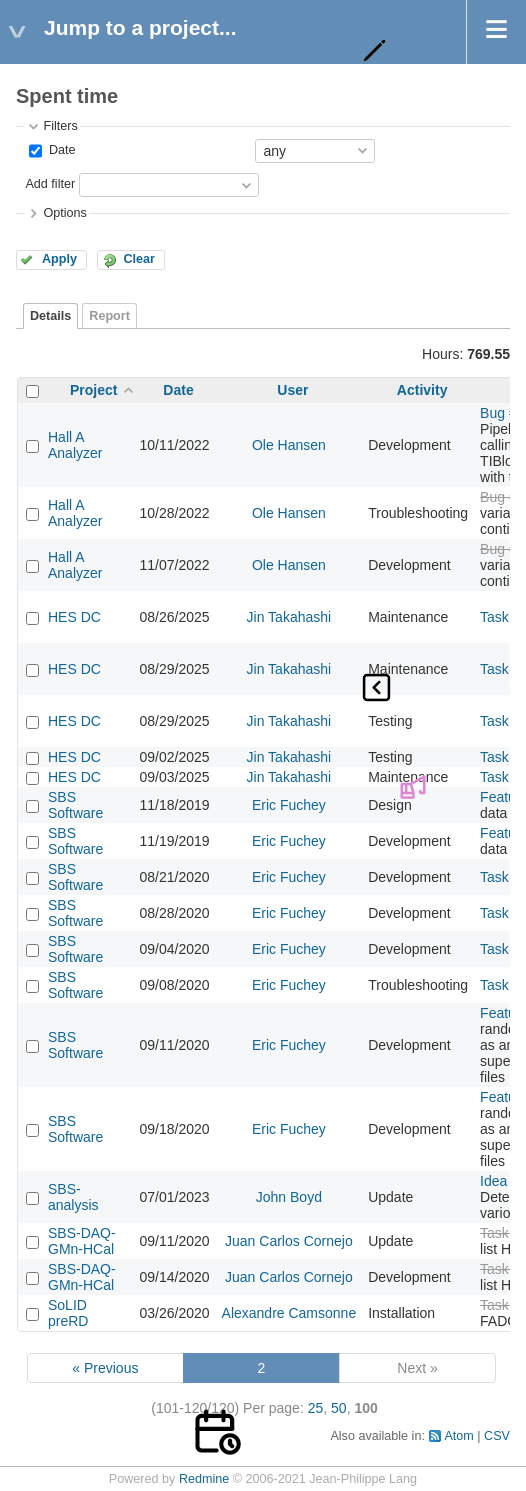 Image resolution: width=526 pixels, height=1491 pixels. What do you see at coordinates (217, 1431) in the screenshot?
I see `view scheduled events with time details` at bounding box center [217, 1431].